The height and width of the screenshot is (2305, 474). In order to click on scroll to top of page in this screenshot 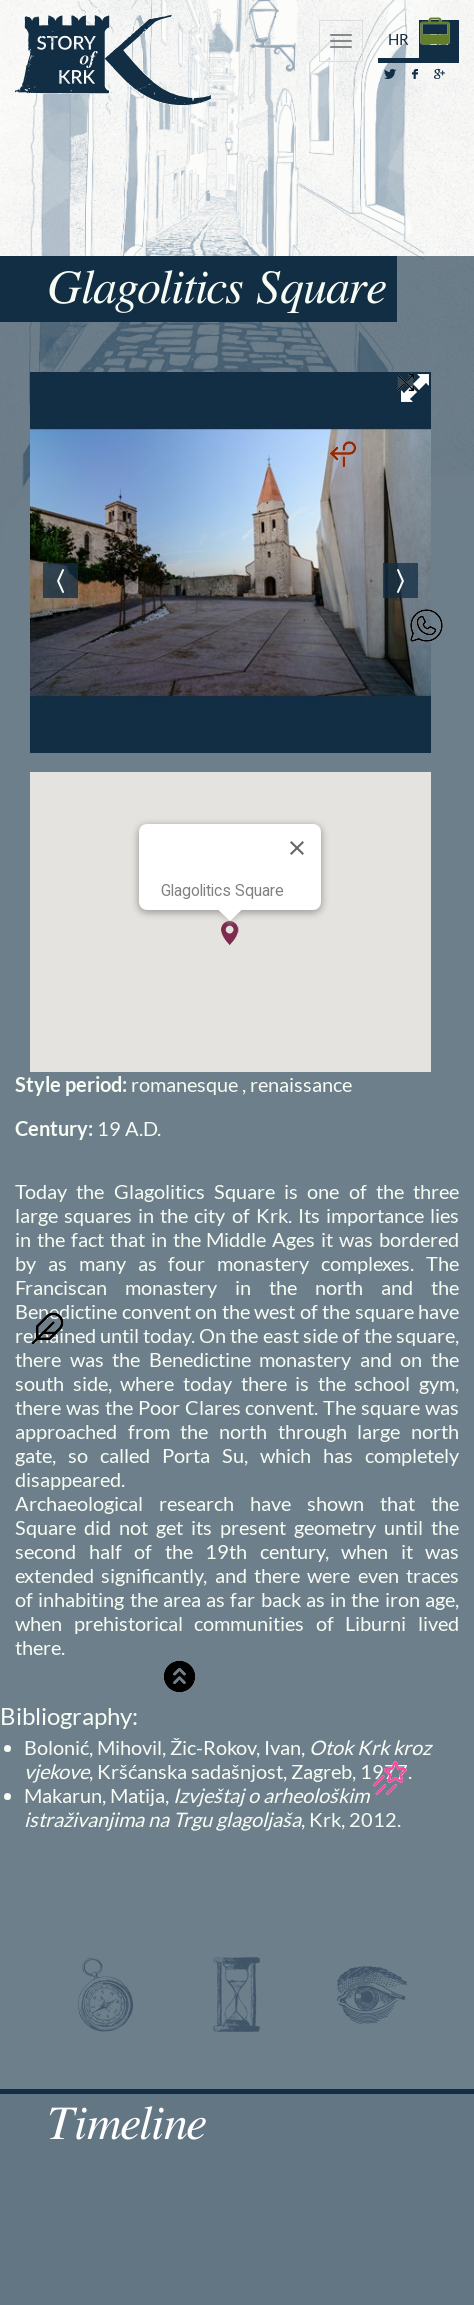, I will do `click(179, 1676)`.